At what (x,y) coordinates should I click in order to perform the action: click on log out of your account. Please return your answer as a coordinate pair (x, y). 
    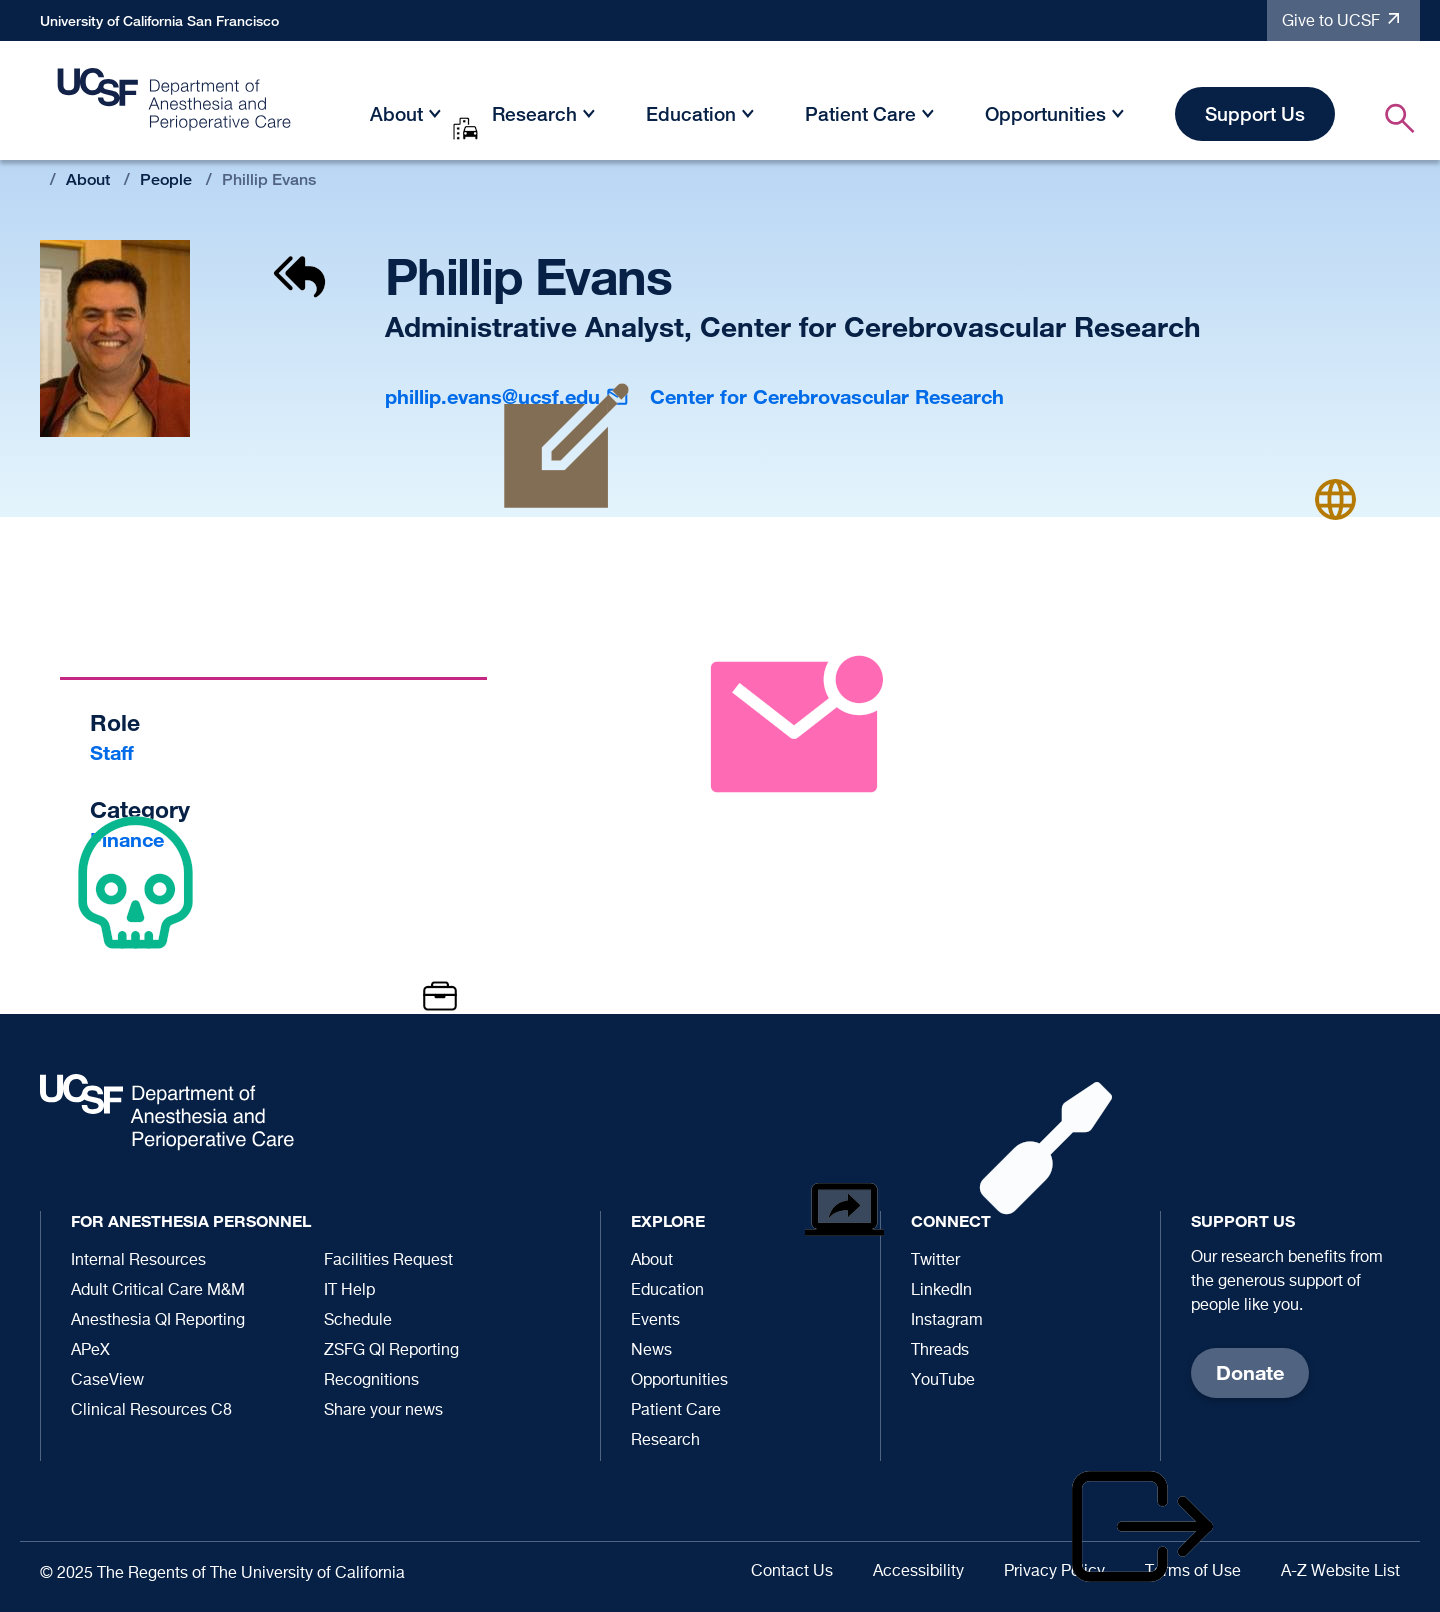
    Looking at the image, I should click on (1142, 1526).